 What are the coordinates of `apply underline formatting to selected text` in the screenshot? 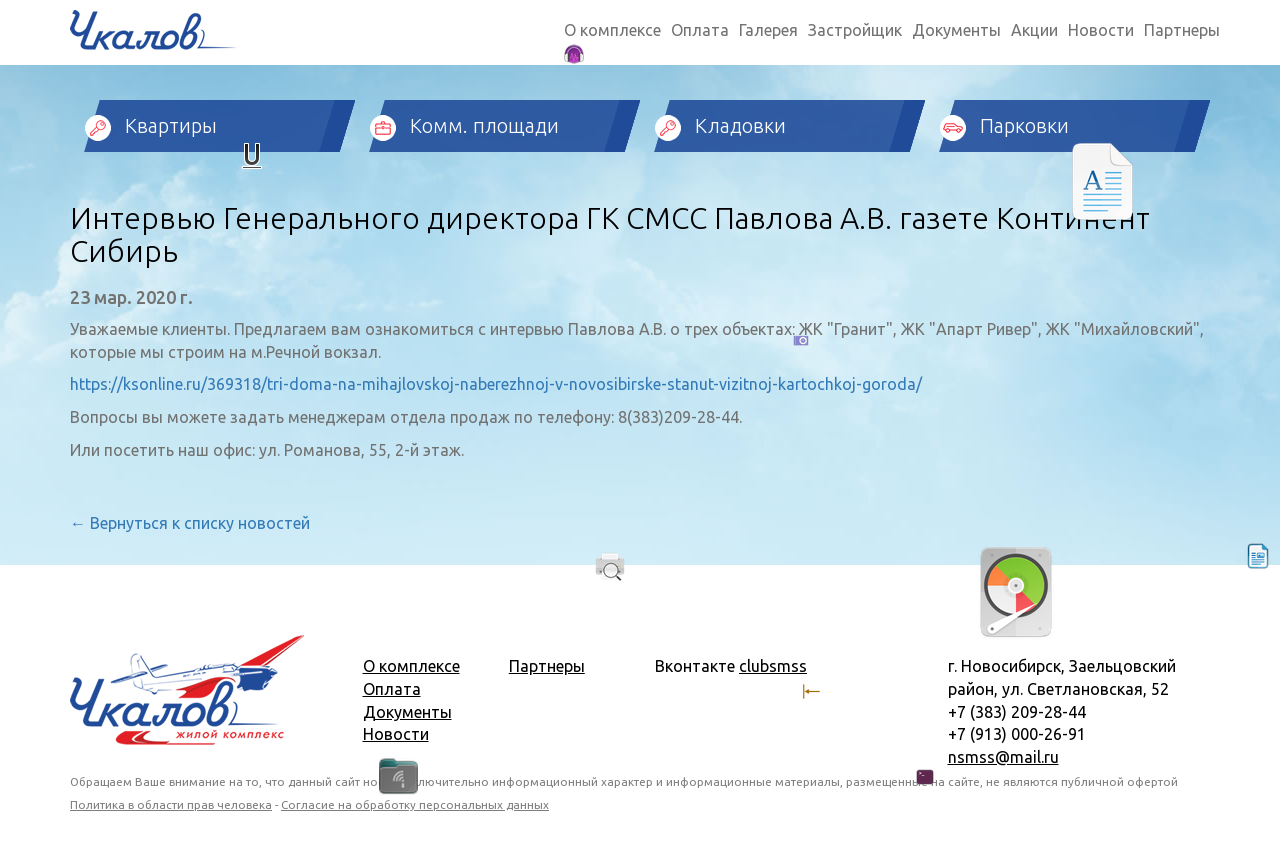 It's located at (252, 156).